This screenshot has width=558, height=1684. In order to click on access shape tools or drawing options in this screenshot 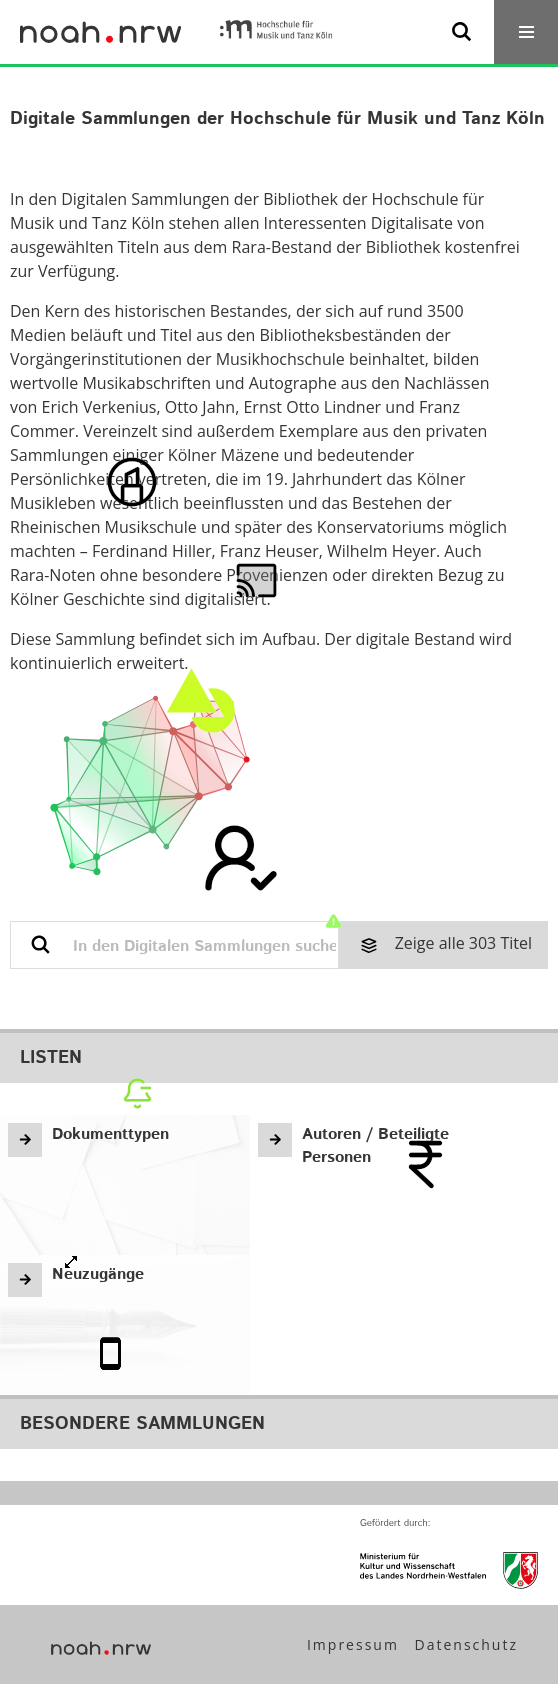, I will do `click(201, 701)`.